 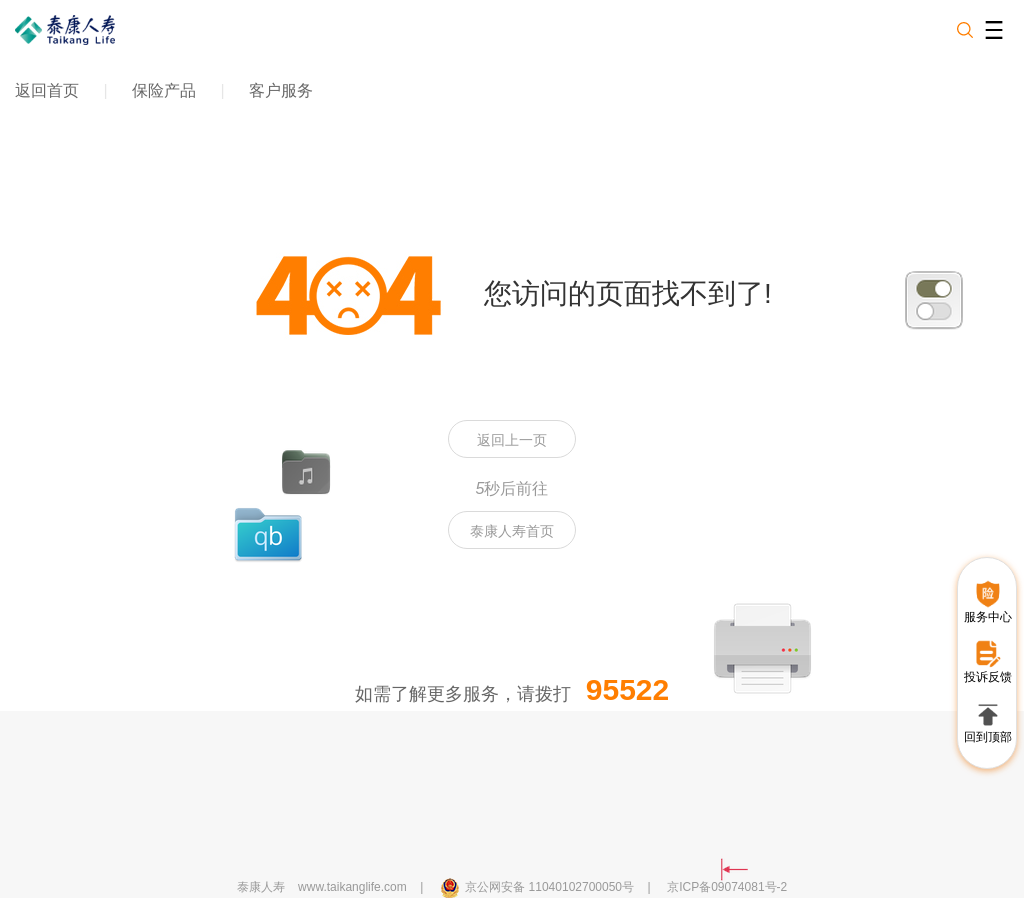 I want to click on go to the first item in a list or sequence, so click(x=734, y=869).